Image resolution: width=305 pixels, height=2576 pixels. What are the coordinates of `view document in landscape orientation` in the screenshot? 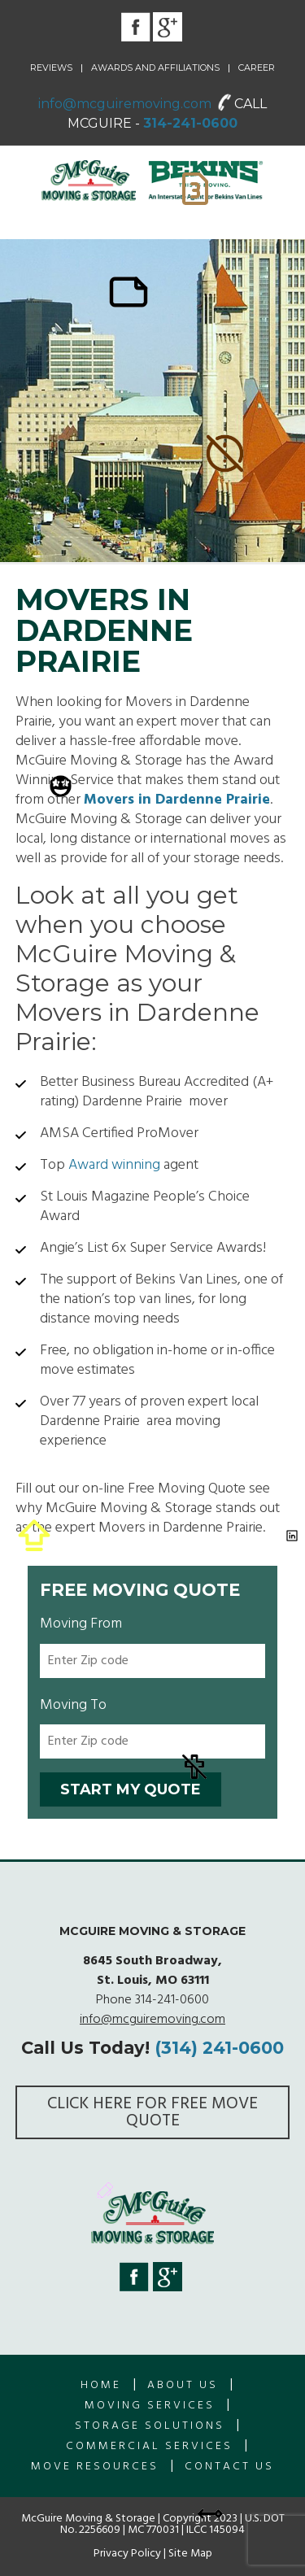 It's located at (129, 292).